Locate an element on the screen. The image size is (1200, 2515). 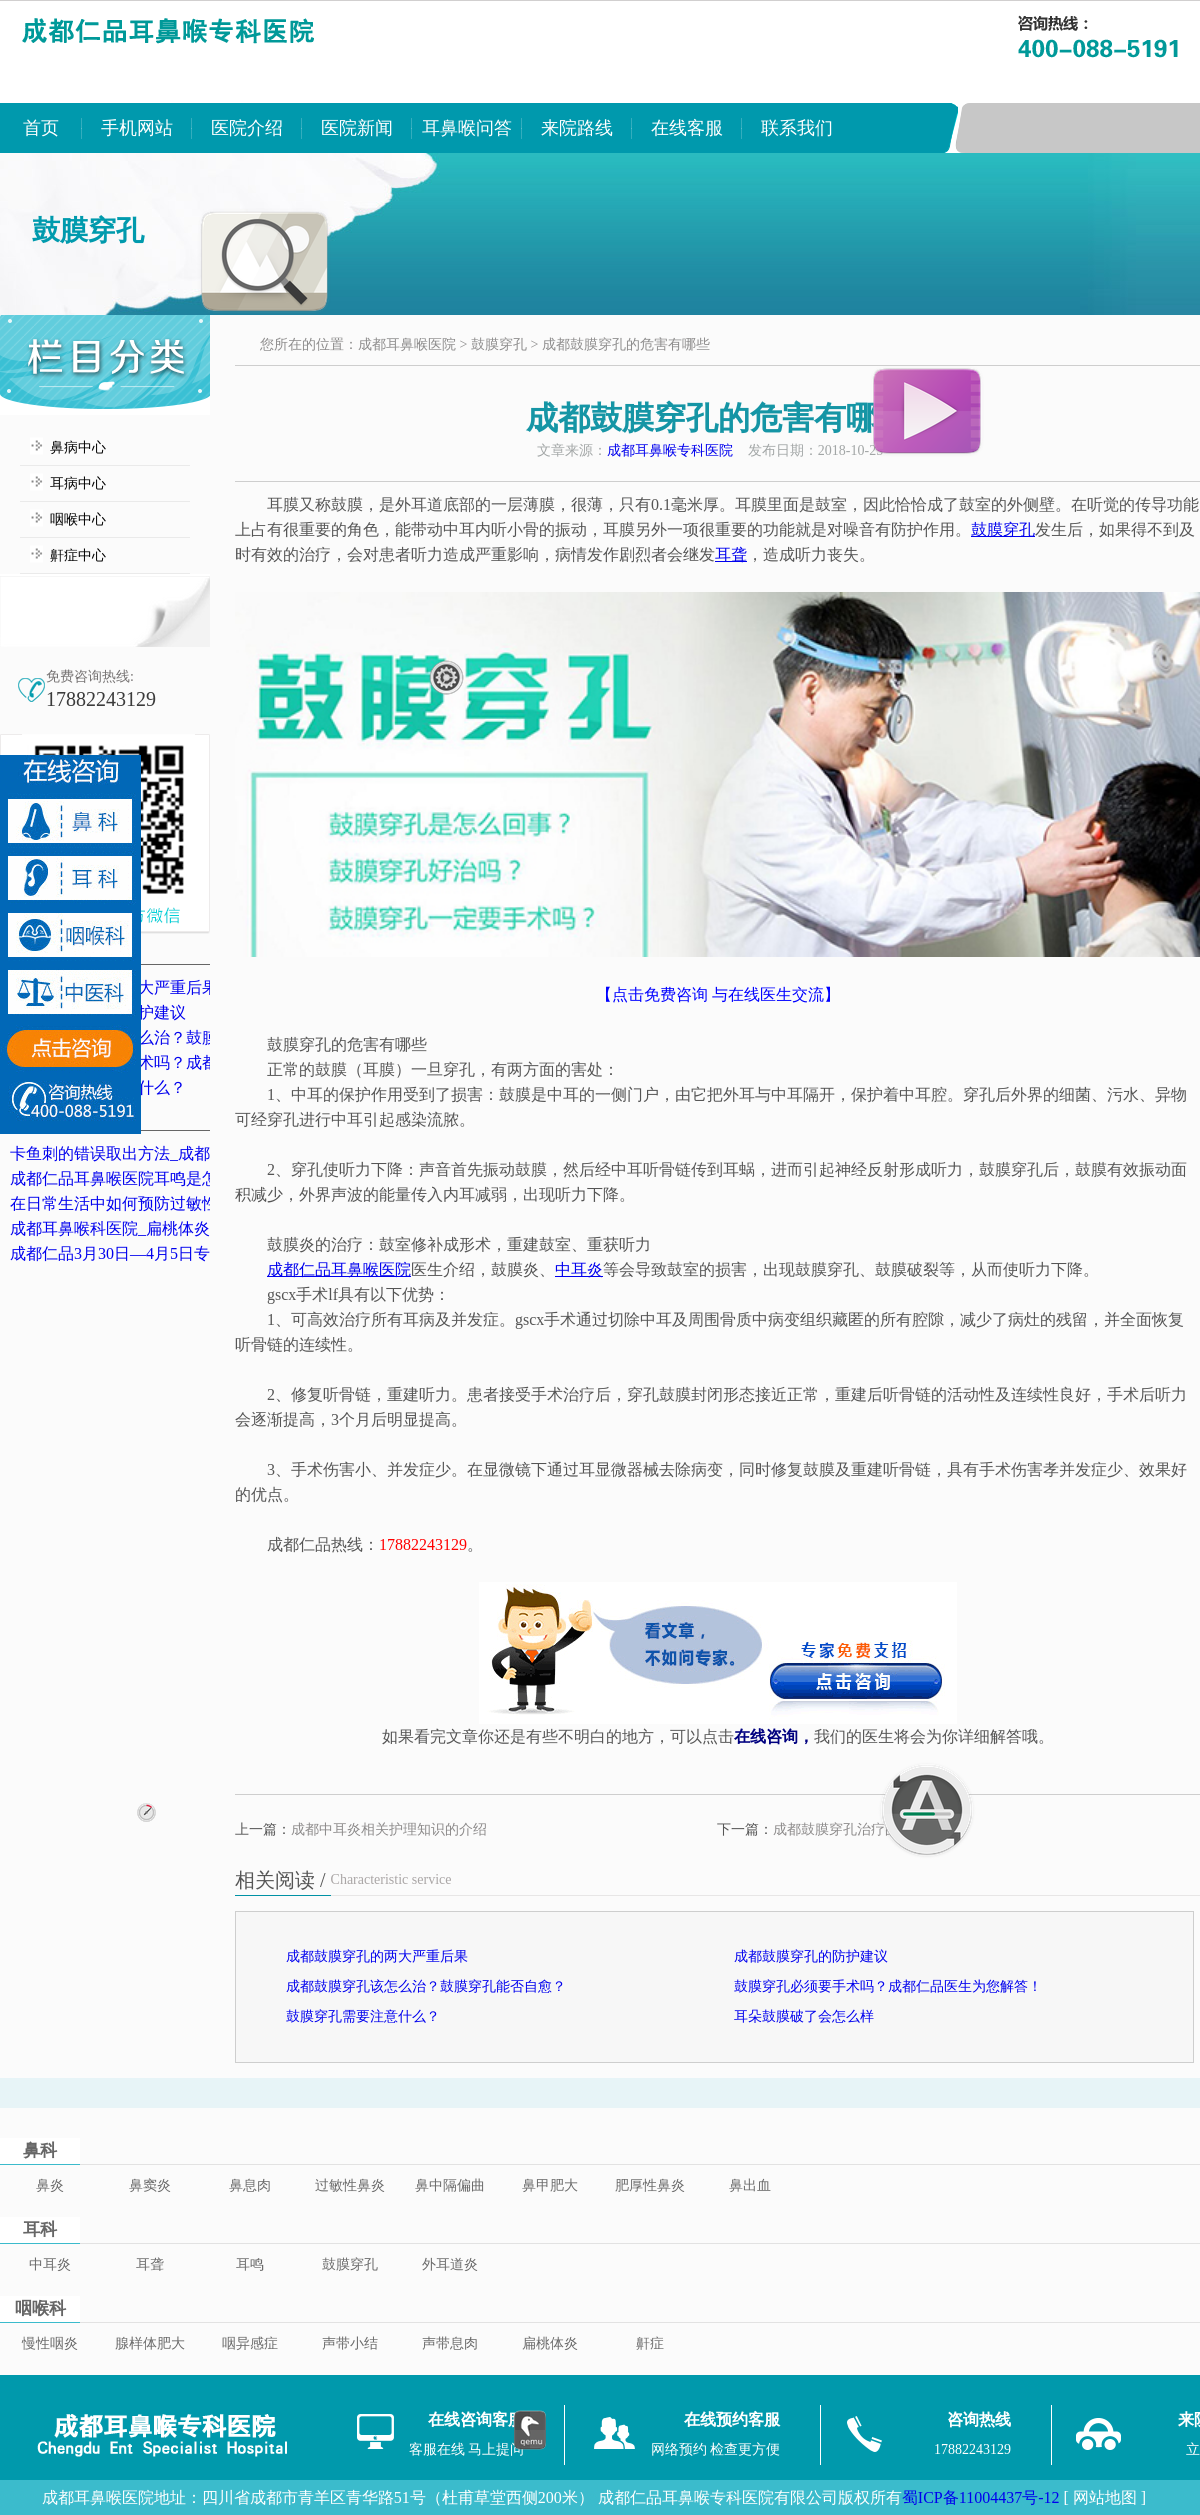
open the software updater application is located at coordinates (927, 1810).